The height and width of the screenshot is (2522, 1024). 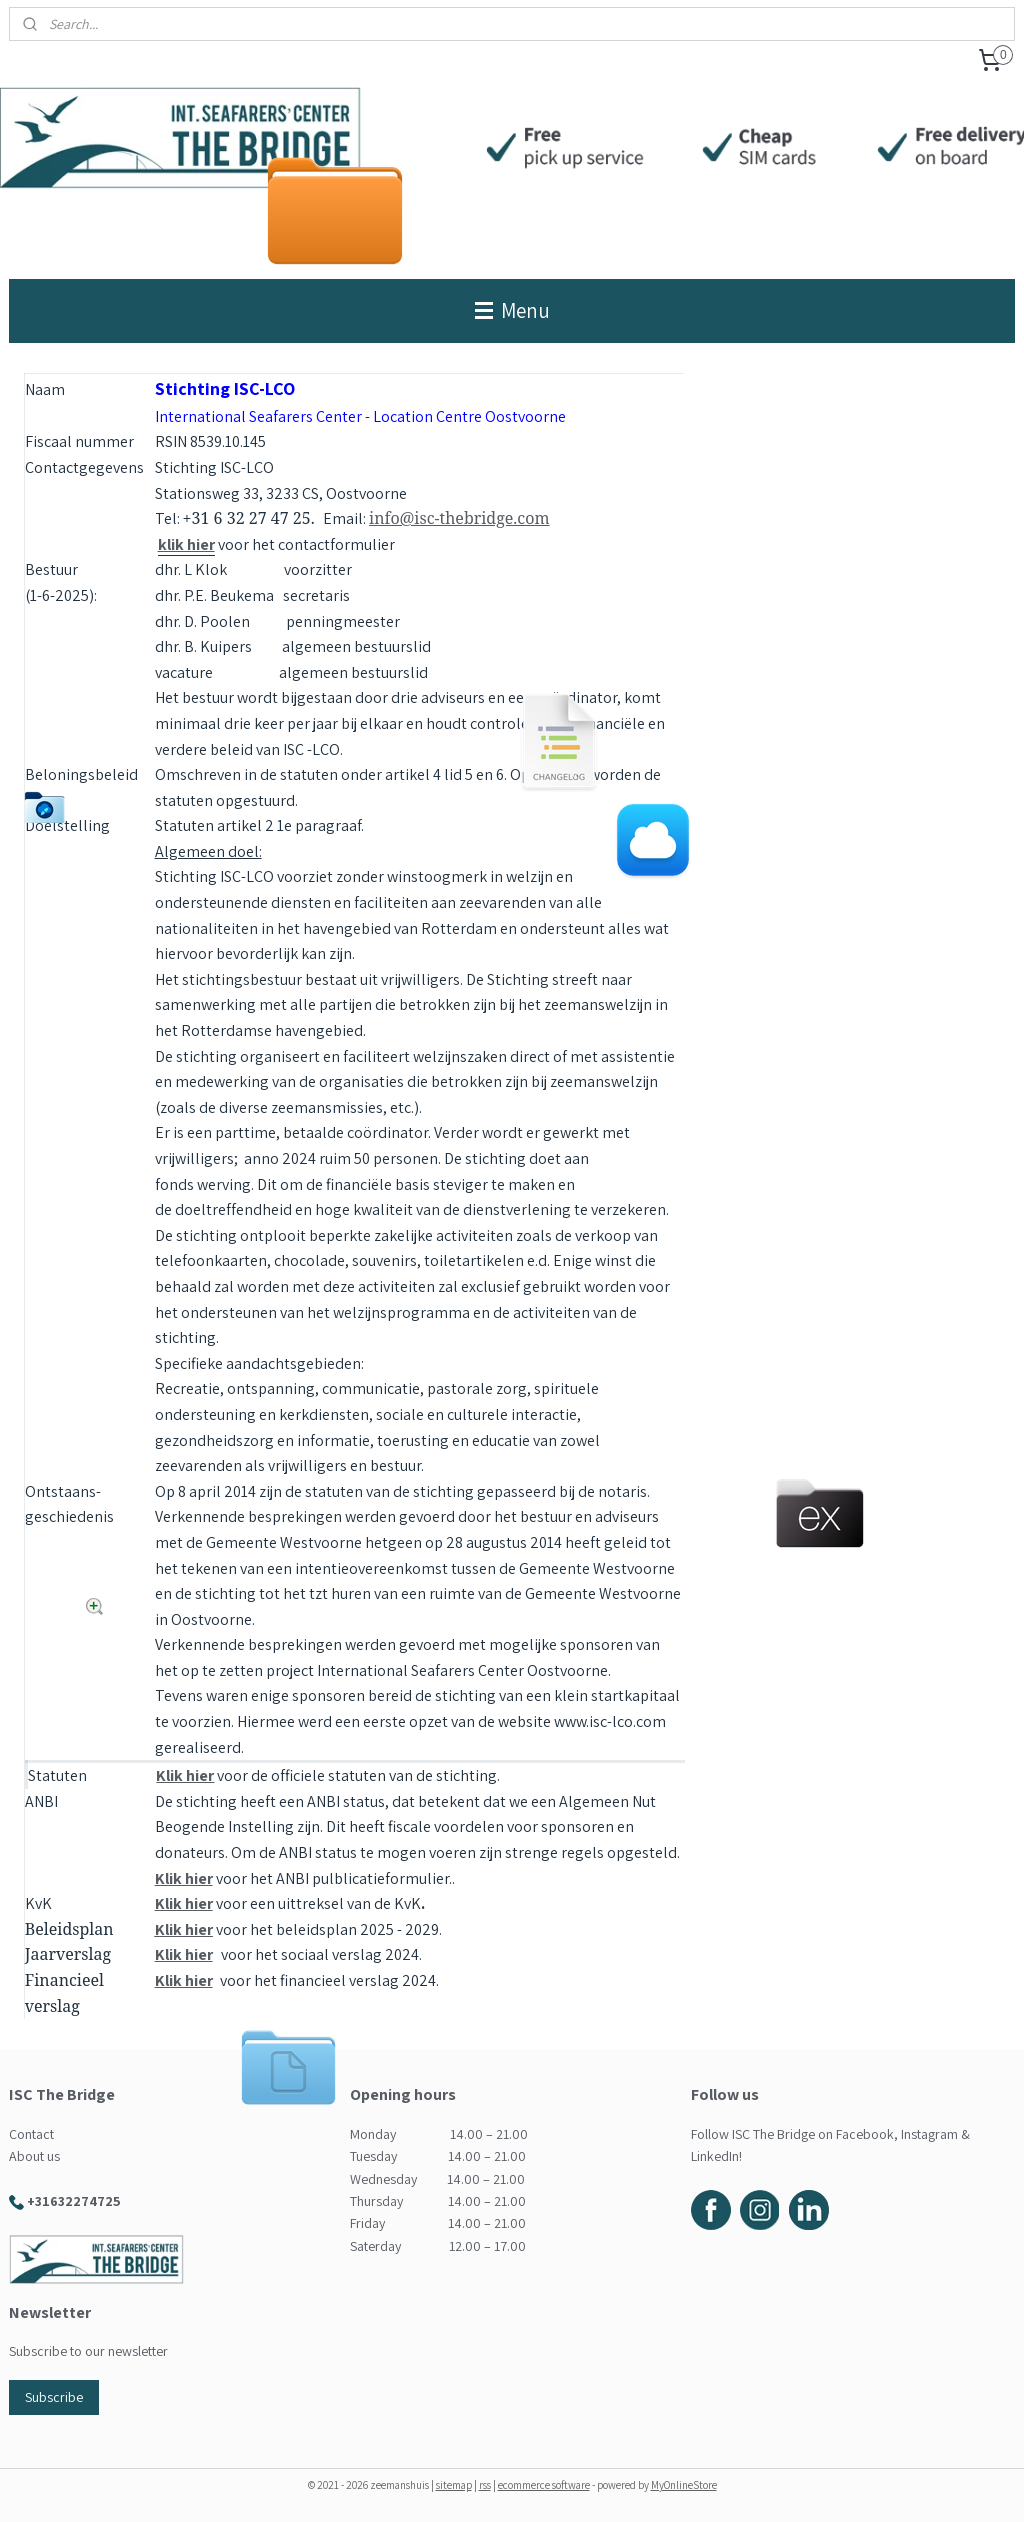 I want to click on access online account settings, so click(x=653, y=840).